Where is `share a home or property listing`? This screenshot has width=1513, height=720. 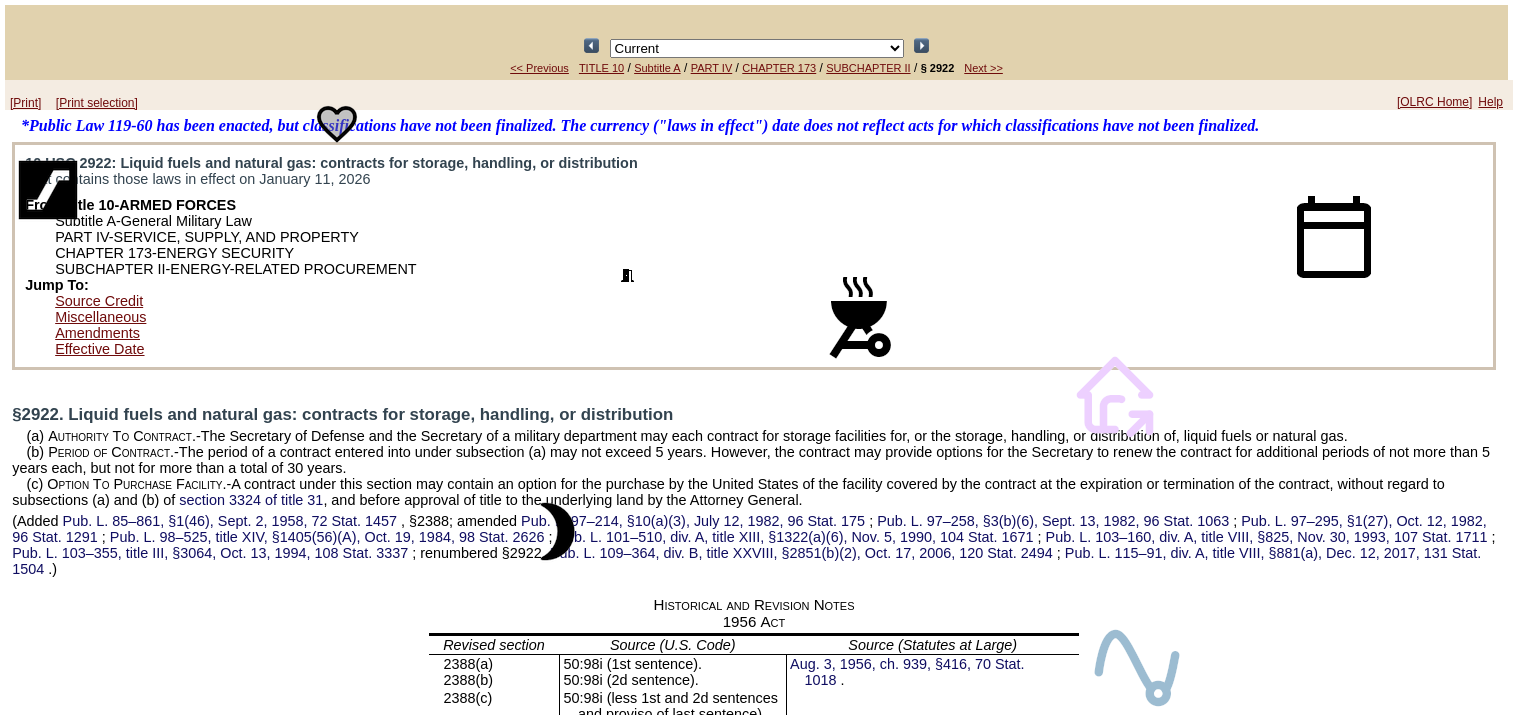
share a home or property listing is located at coordinates (1115, 395).